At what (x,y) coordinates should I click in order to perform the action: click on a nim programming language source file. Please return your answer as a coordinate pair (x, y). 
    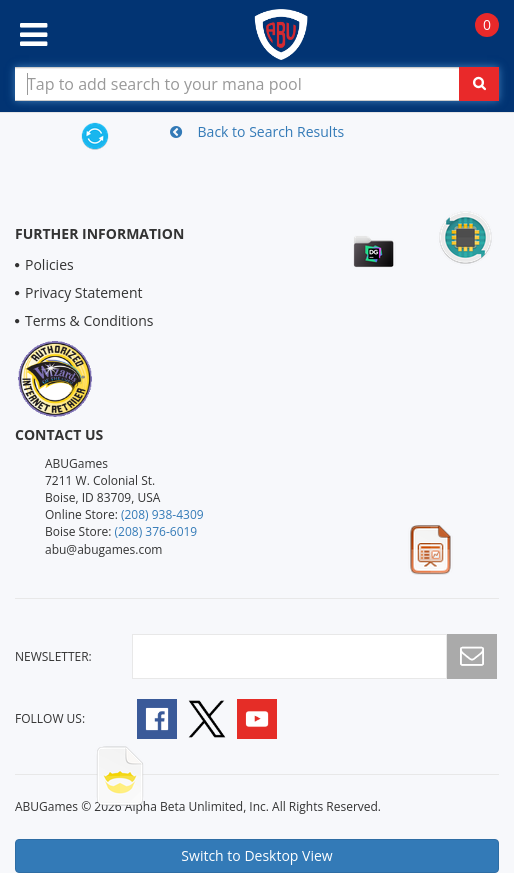
    Looking at the image, I should click on (120, 776).